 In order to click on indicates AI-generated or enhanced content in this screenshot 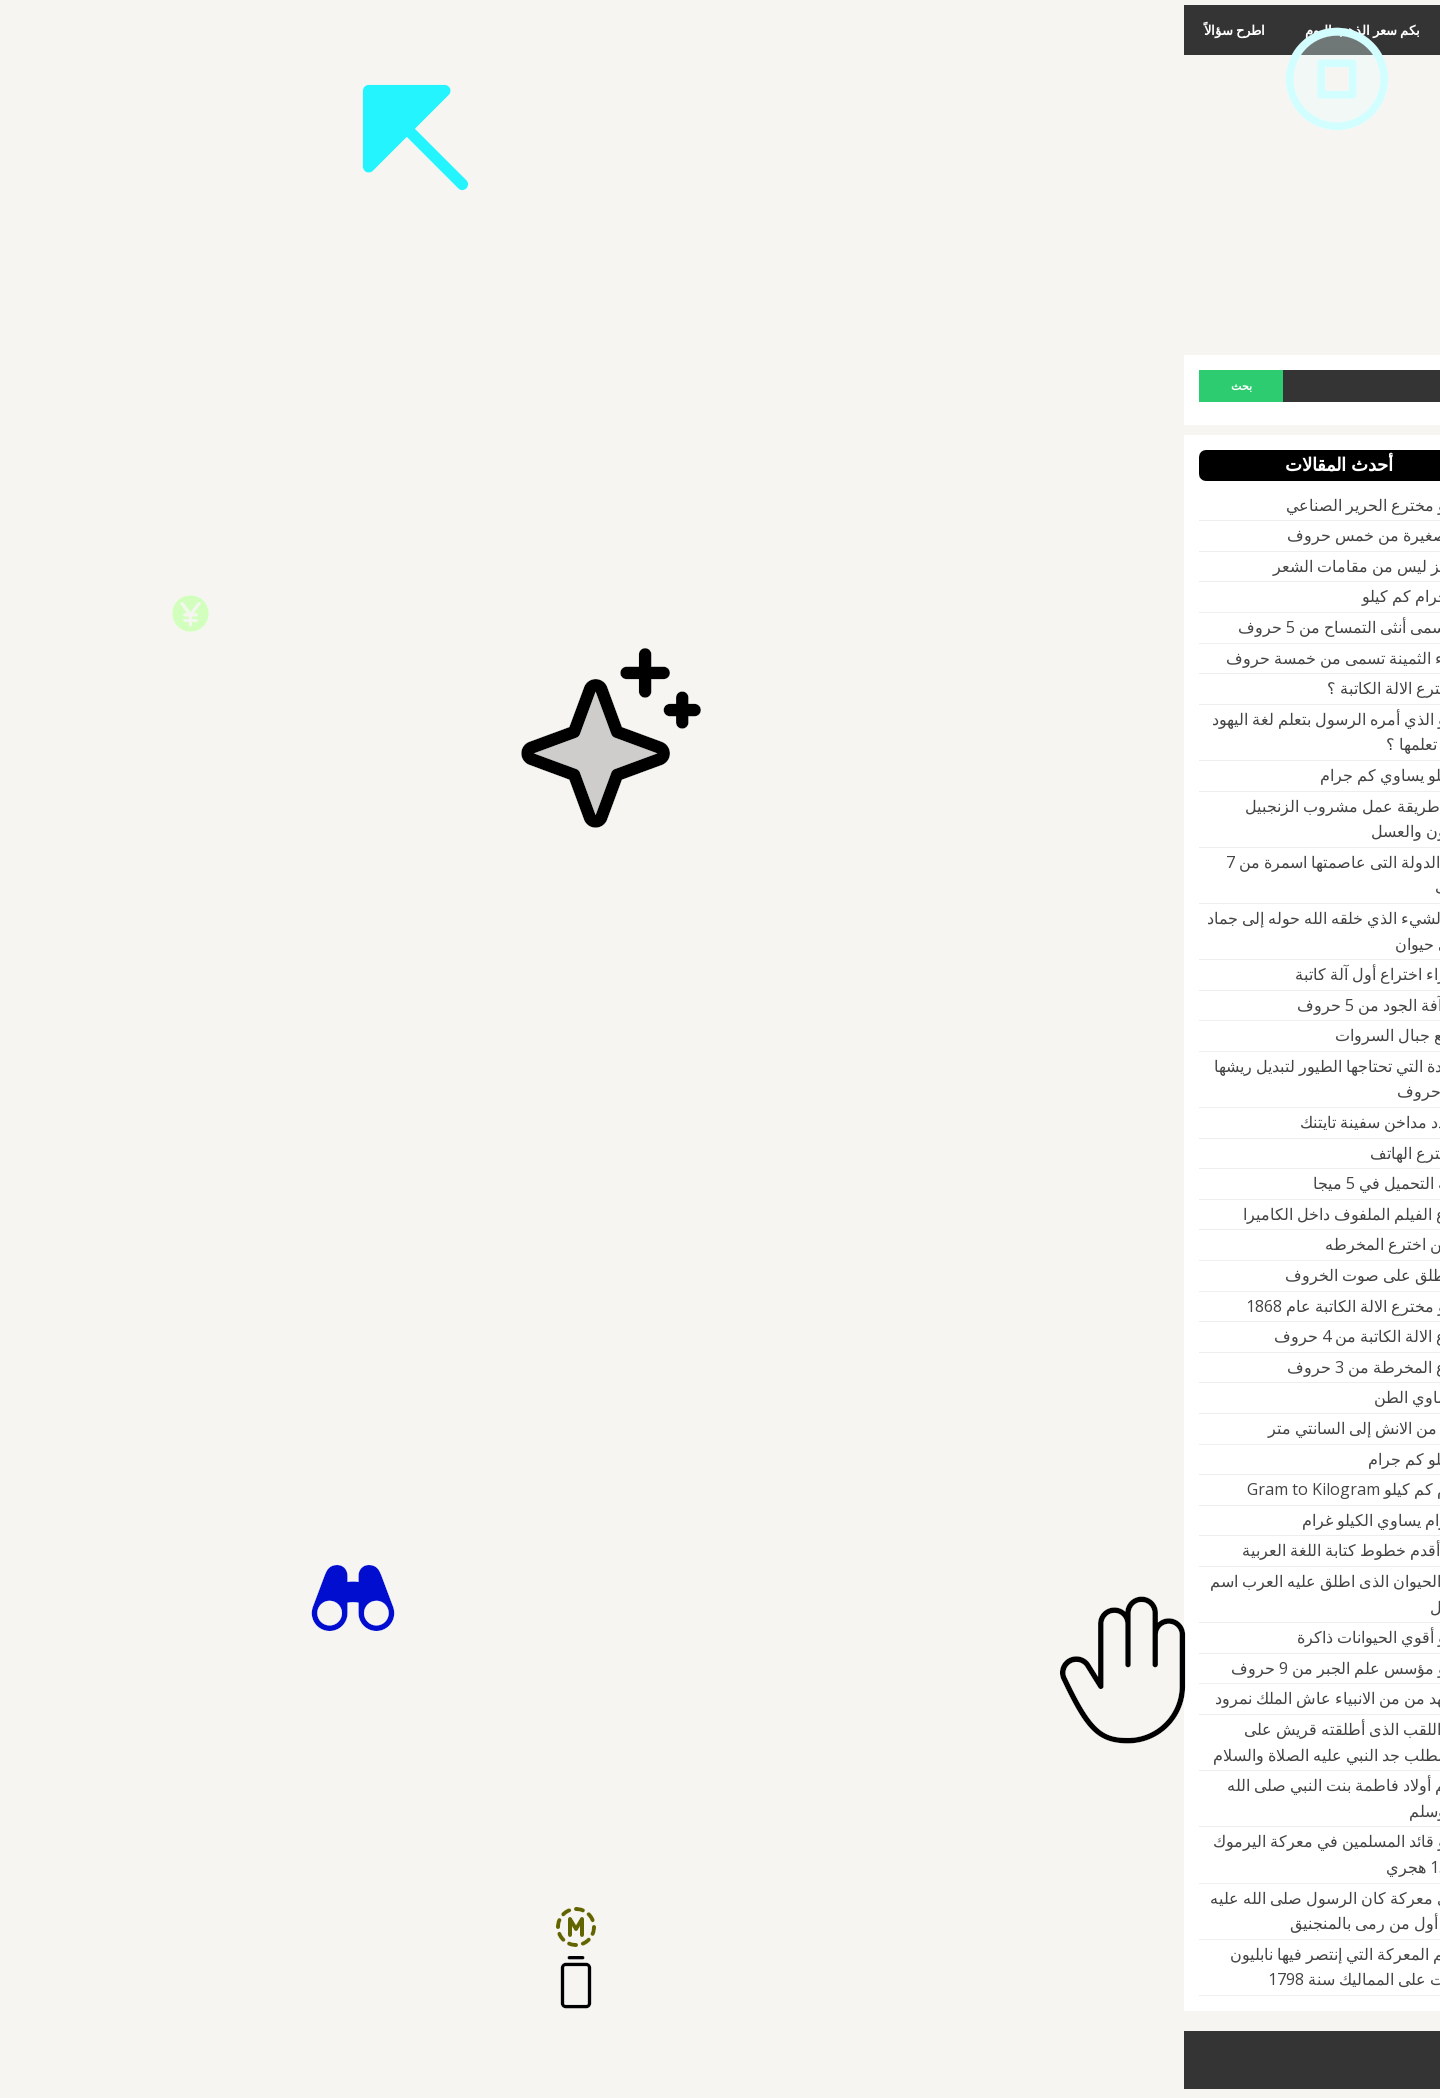, I will do `click(608, 741)`.